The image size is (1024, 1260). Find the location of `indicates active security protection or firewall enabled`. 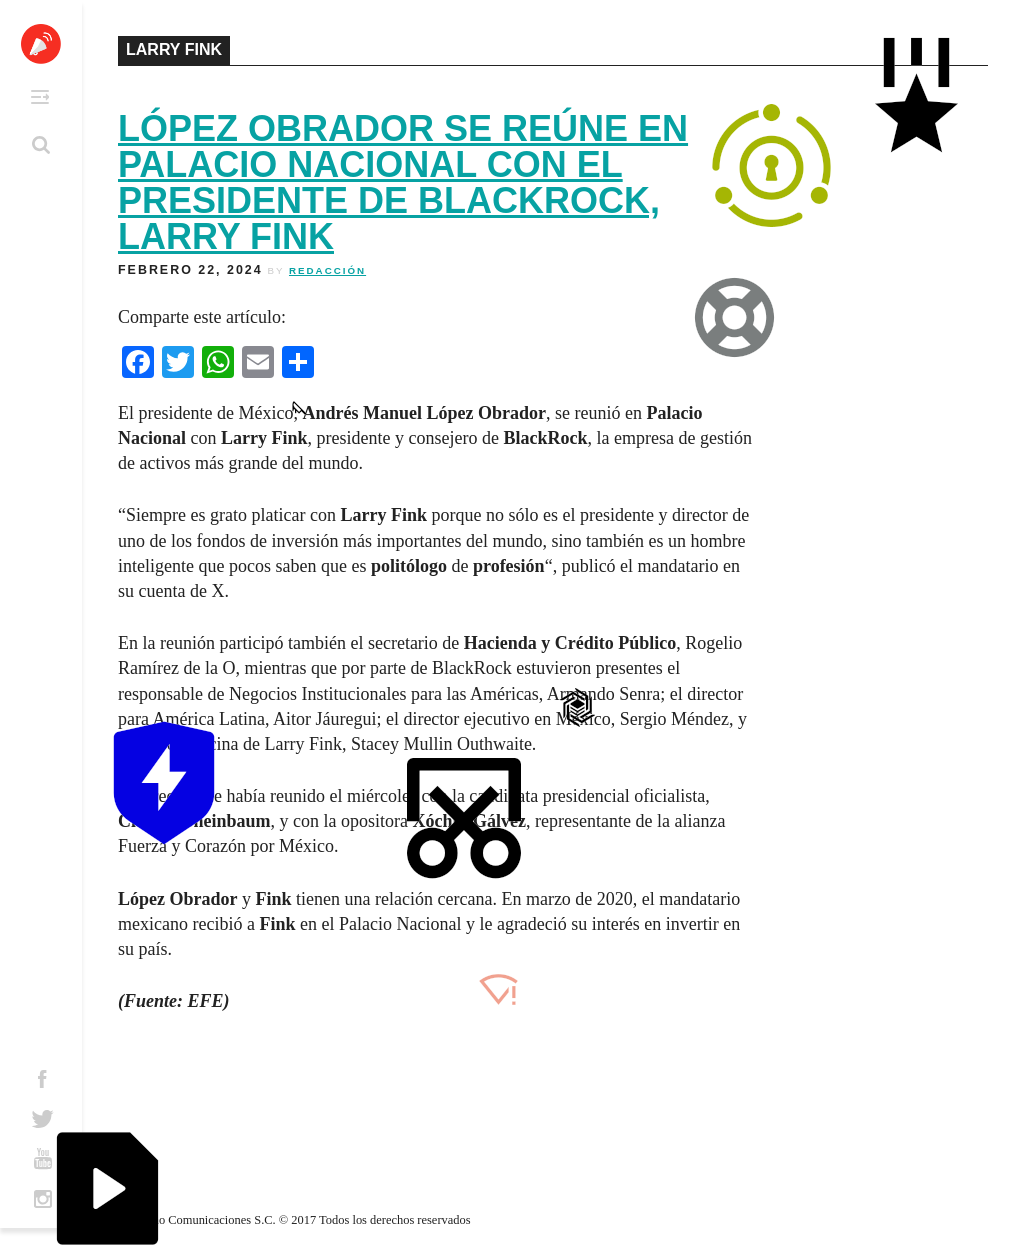

indicates active security protection or firewall enabled is located at coordinates (164, 783).